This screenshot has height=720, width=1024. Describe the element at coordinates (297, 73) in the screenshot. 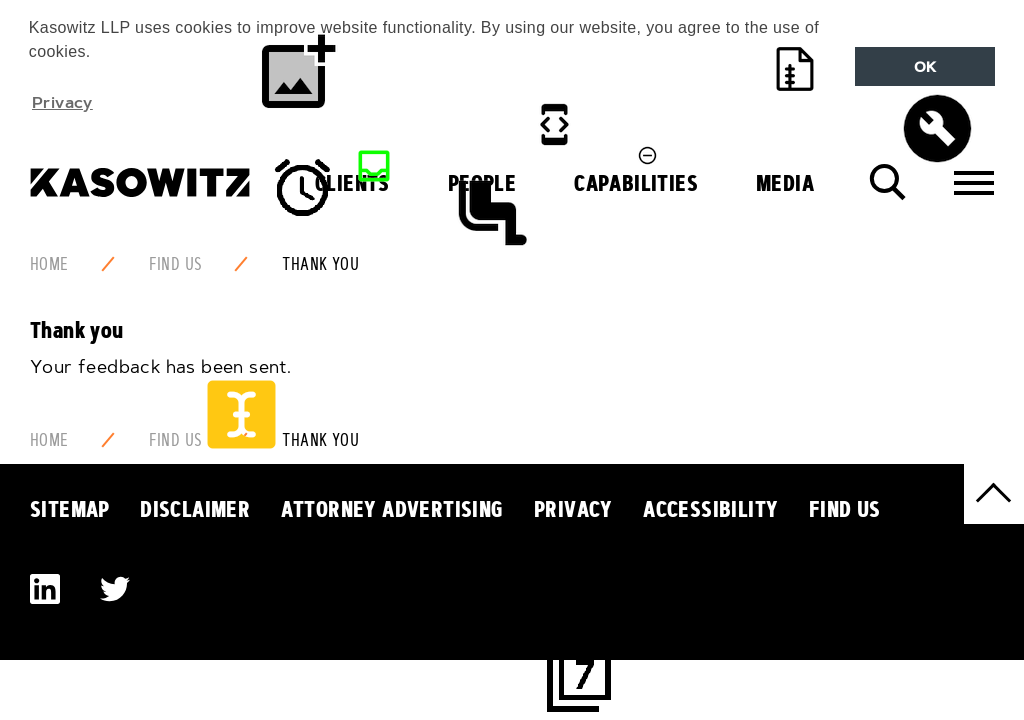

I see `add a new photo to your gallery` at that location.